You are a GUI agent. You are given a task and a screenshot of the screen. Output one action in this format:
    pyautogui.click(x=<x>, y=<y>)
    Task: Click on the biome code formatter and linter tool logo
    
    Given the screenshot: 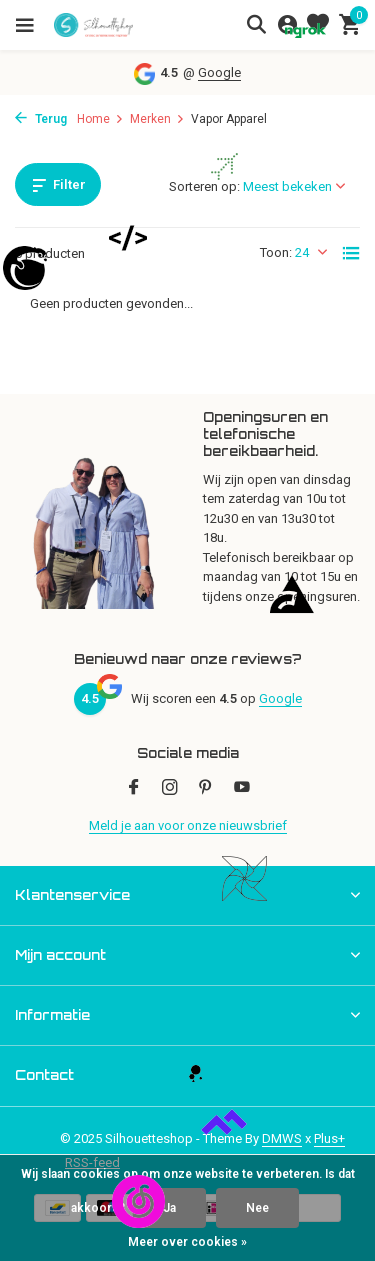 What is the action you would take?
    pyautogui.click(x=292, y=594)
    